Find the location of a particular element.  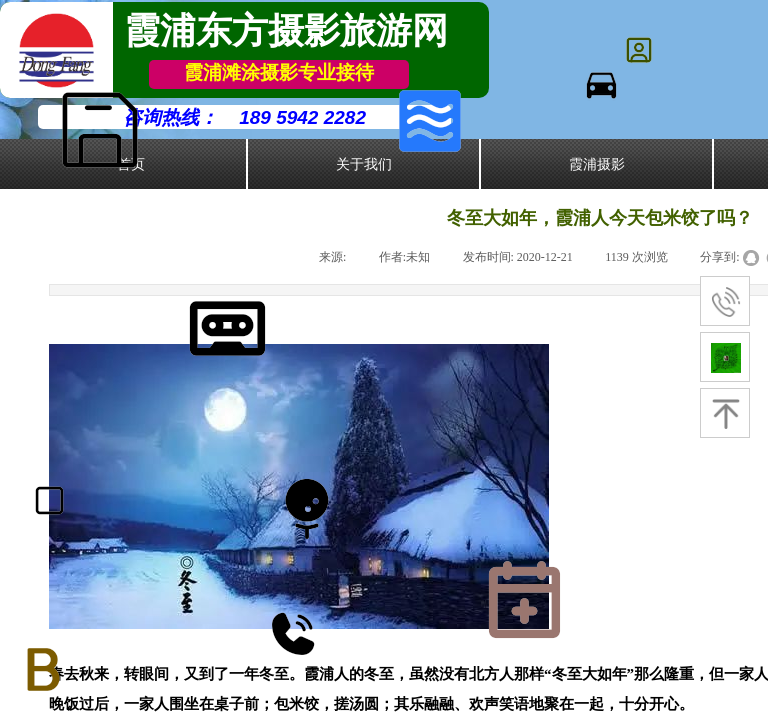

apply bold formatting to selected text is located at coordinates (43, 669).